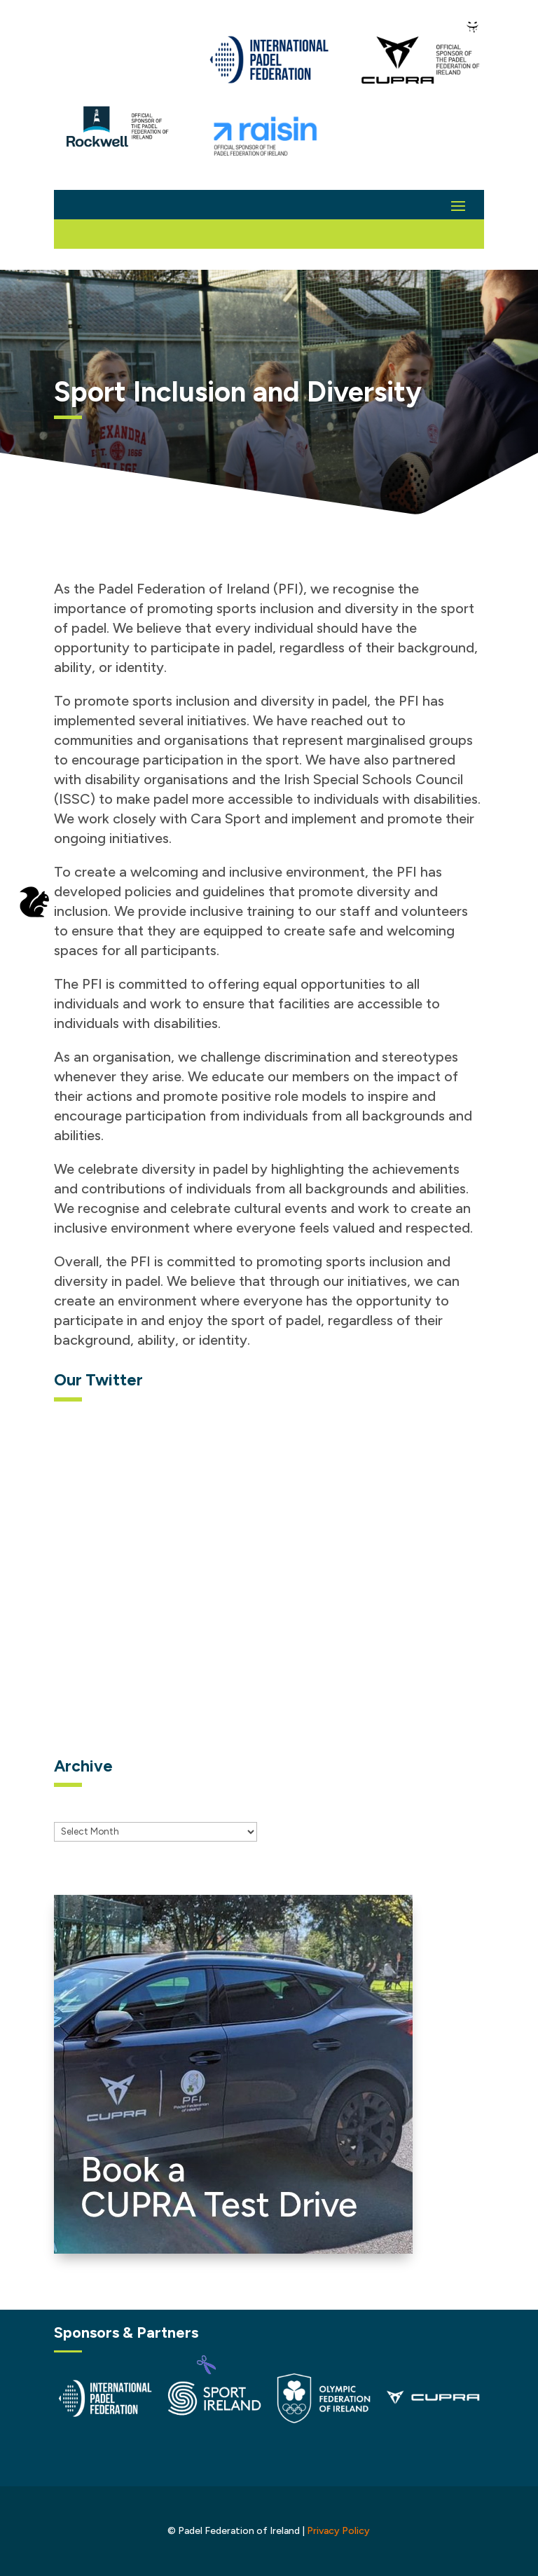  I want to click on wildlife or nature-themed game element, so click(34, 902).